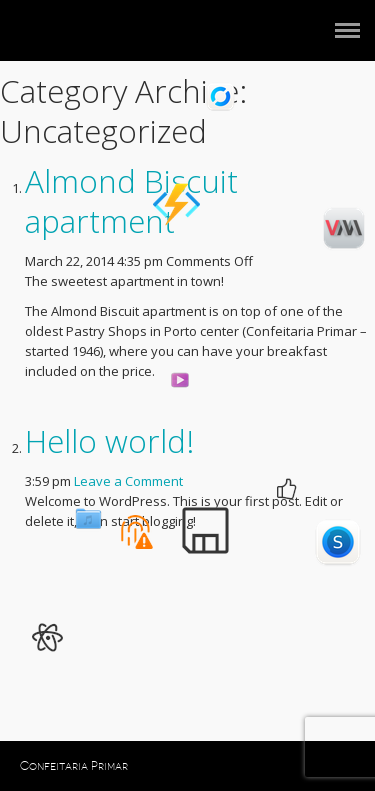 Image resolution: width=375 pixels, height=791 pixels. Describe the element at coordinates (205, 530) in the screenshot. I see `save current file or document` at that location.